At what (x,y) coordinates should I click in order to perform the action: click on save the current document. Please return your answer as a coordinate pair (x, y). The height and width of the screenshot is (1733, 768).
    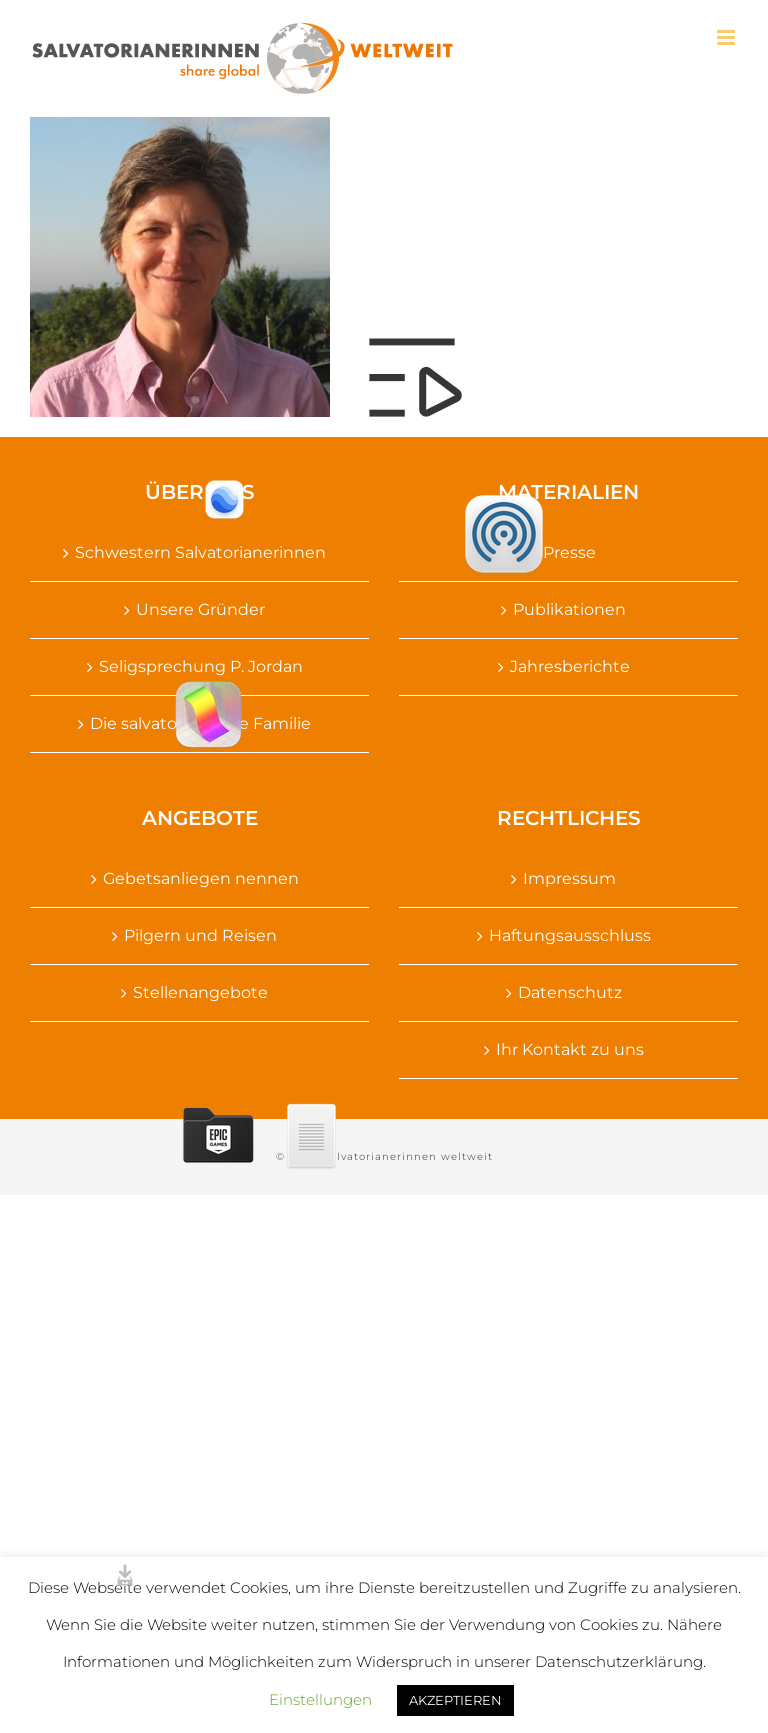
    Looking at the image, I should click on (125, 1575).